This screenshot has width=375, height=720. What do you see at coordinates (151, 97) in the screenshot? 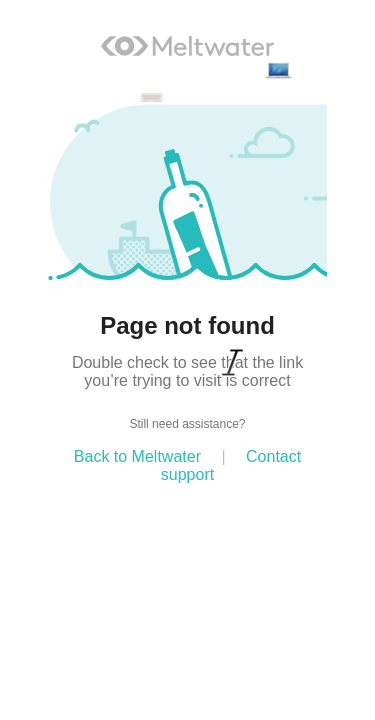
I see `apple magic keyboard with touch id in pink/orange` at bounding box center [151, 97].